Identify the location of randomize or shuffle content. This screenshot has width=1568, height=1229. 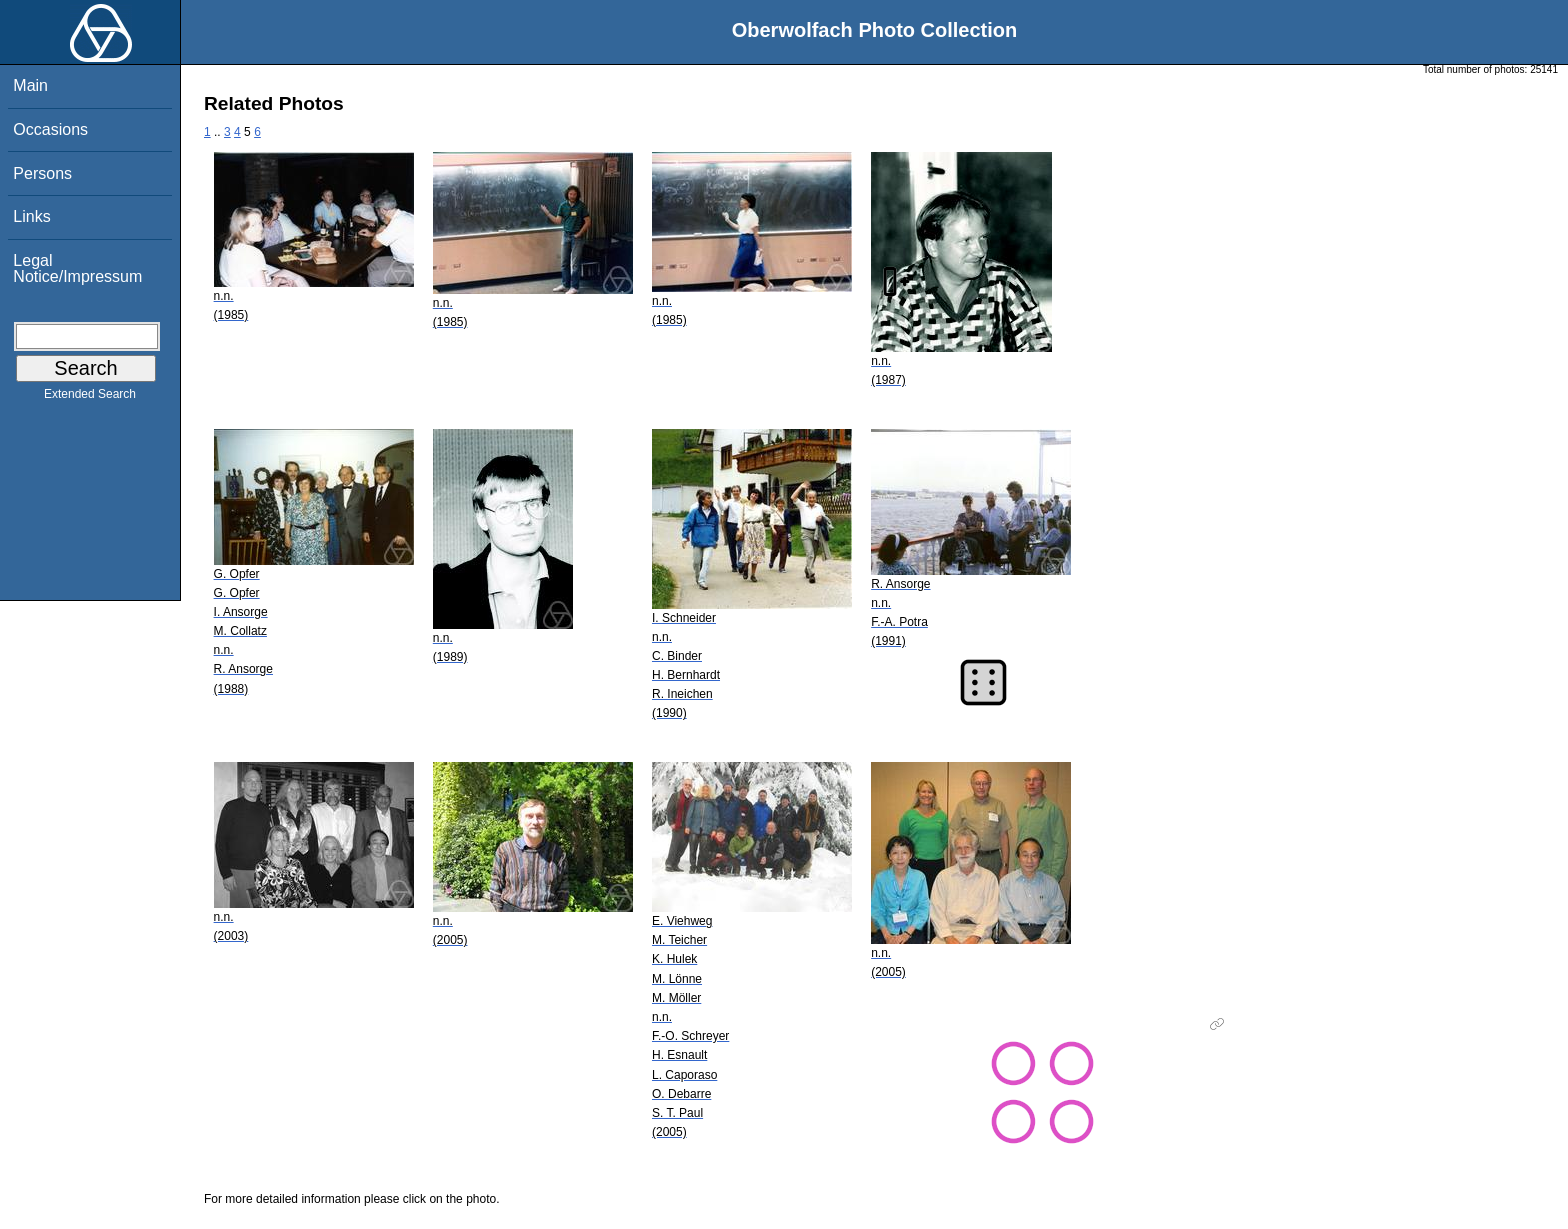
(983, 682).